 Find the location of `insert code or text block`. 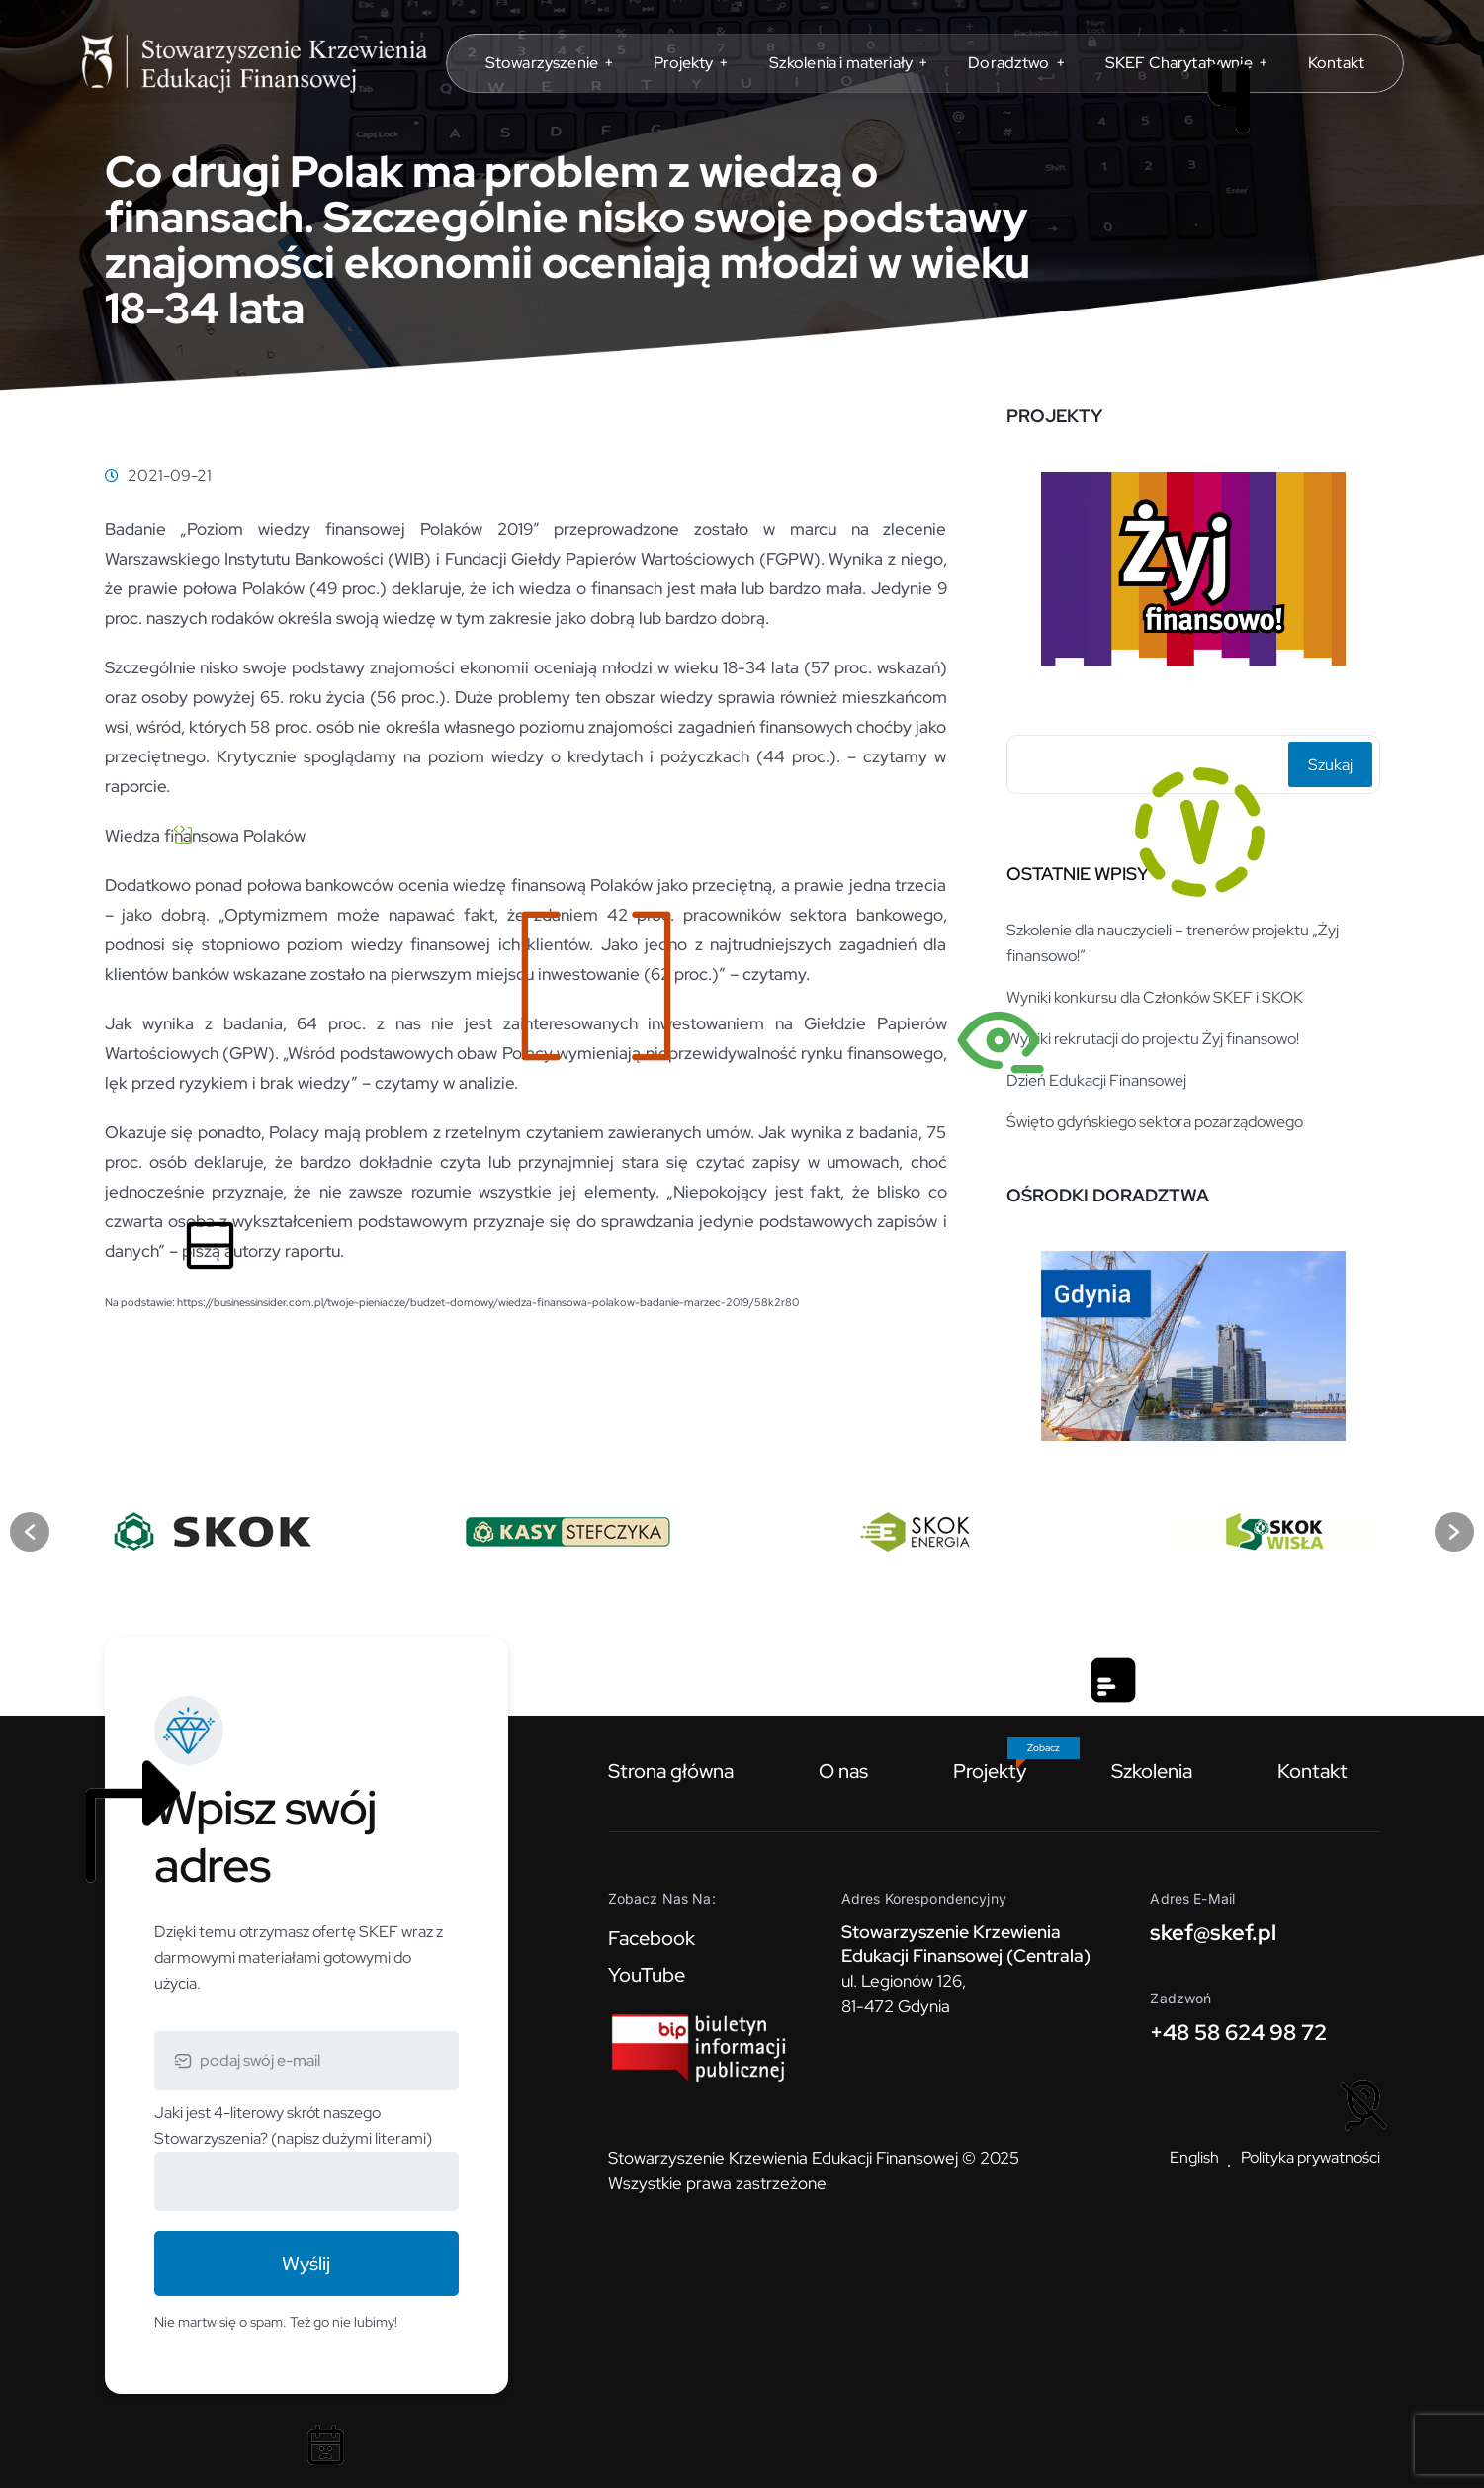

insert code or text block is located at coordinates (596, 986).